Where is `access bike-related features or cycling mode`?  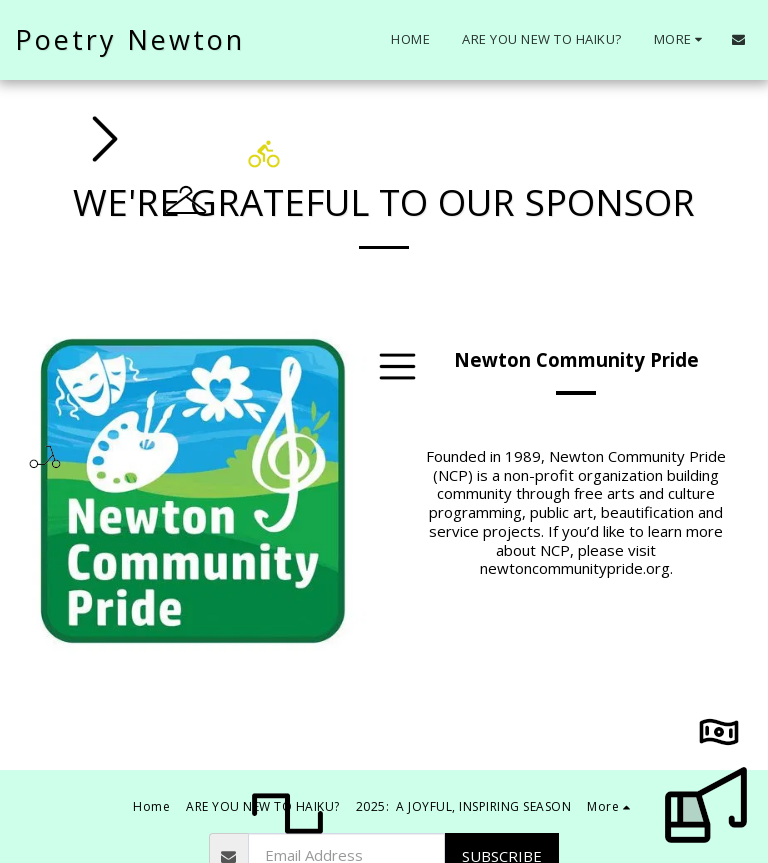 access bike-related features or cycling mode is located at coordinates (264, 154).